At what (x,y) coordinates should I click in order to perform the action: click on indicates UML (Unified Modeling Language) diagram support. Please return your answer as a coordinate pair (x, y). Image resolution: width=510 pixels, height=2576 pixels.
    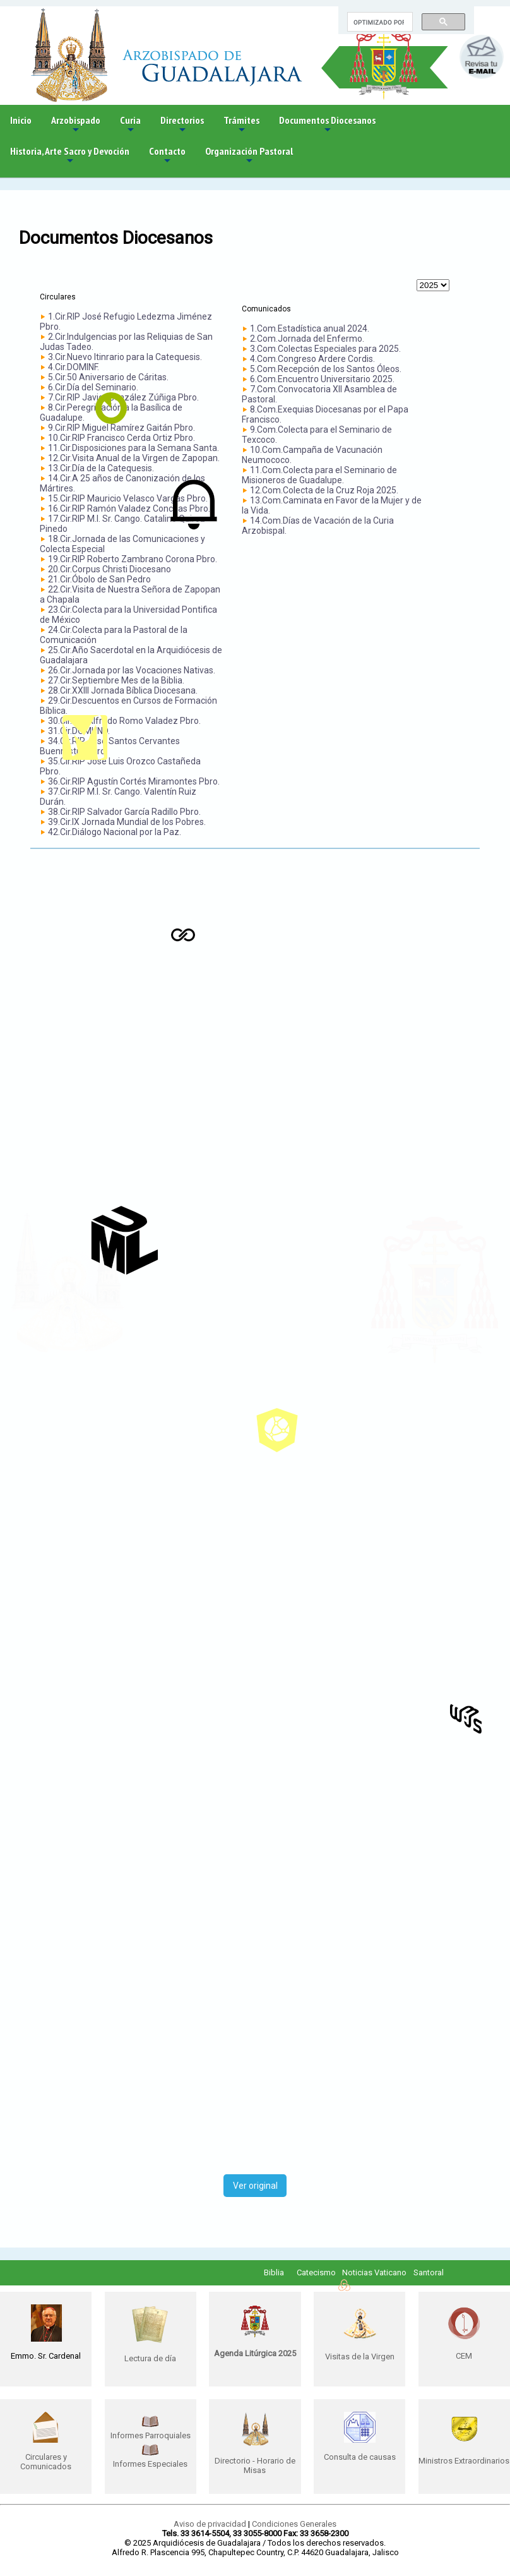
    Looking at the image, I should click on (124, 1240).